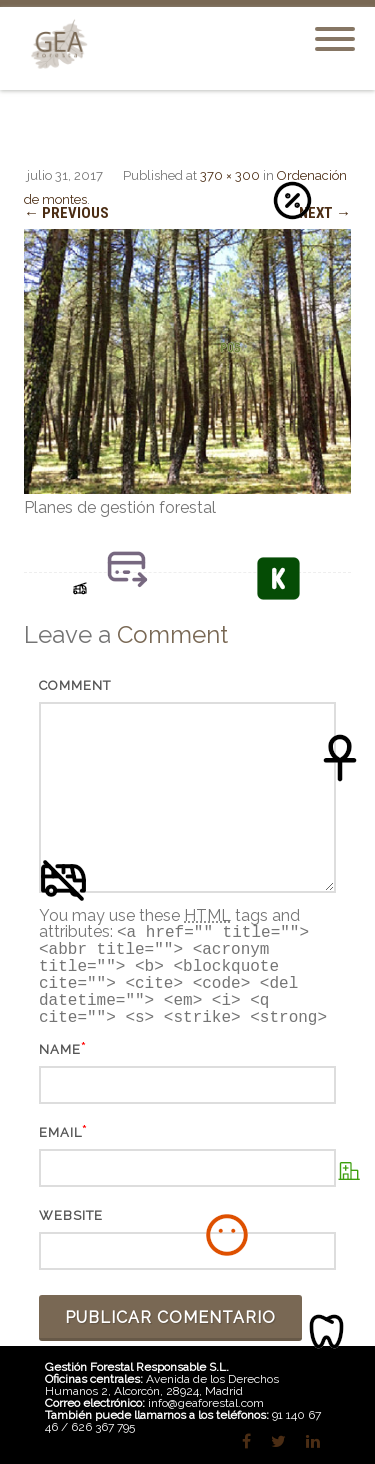  What do you see at coordinates (227, 1235) in the screenshot?
I see `indicates a neutral or undecided mood state` at bounding box center [227, 1235].